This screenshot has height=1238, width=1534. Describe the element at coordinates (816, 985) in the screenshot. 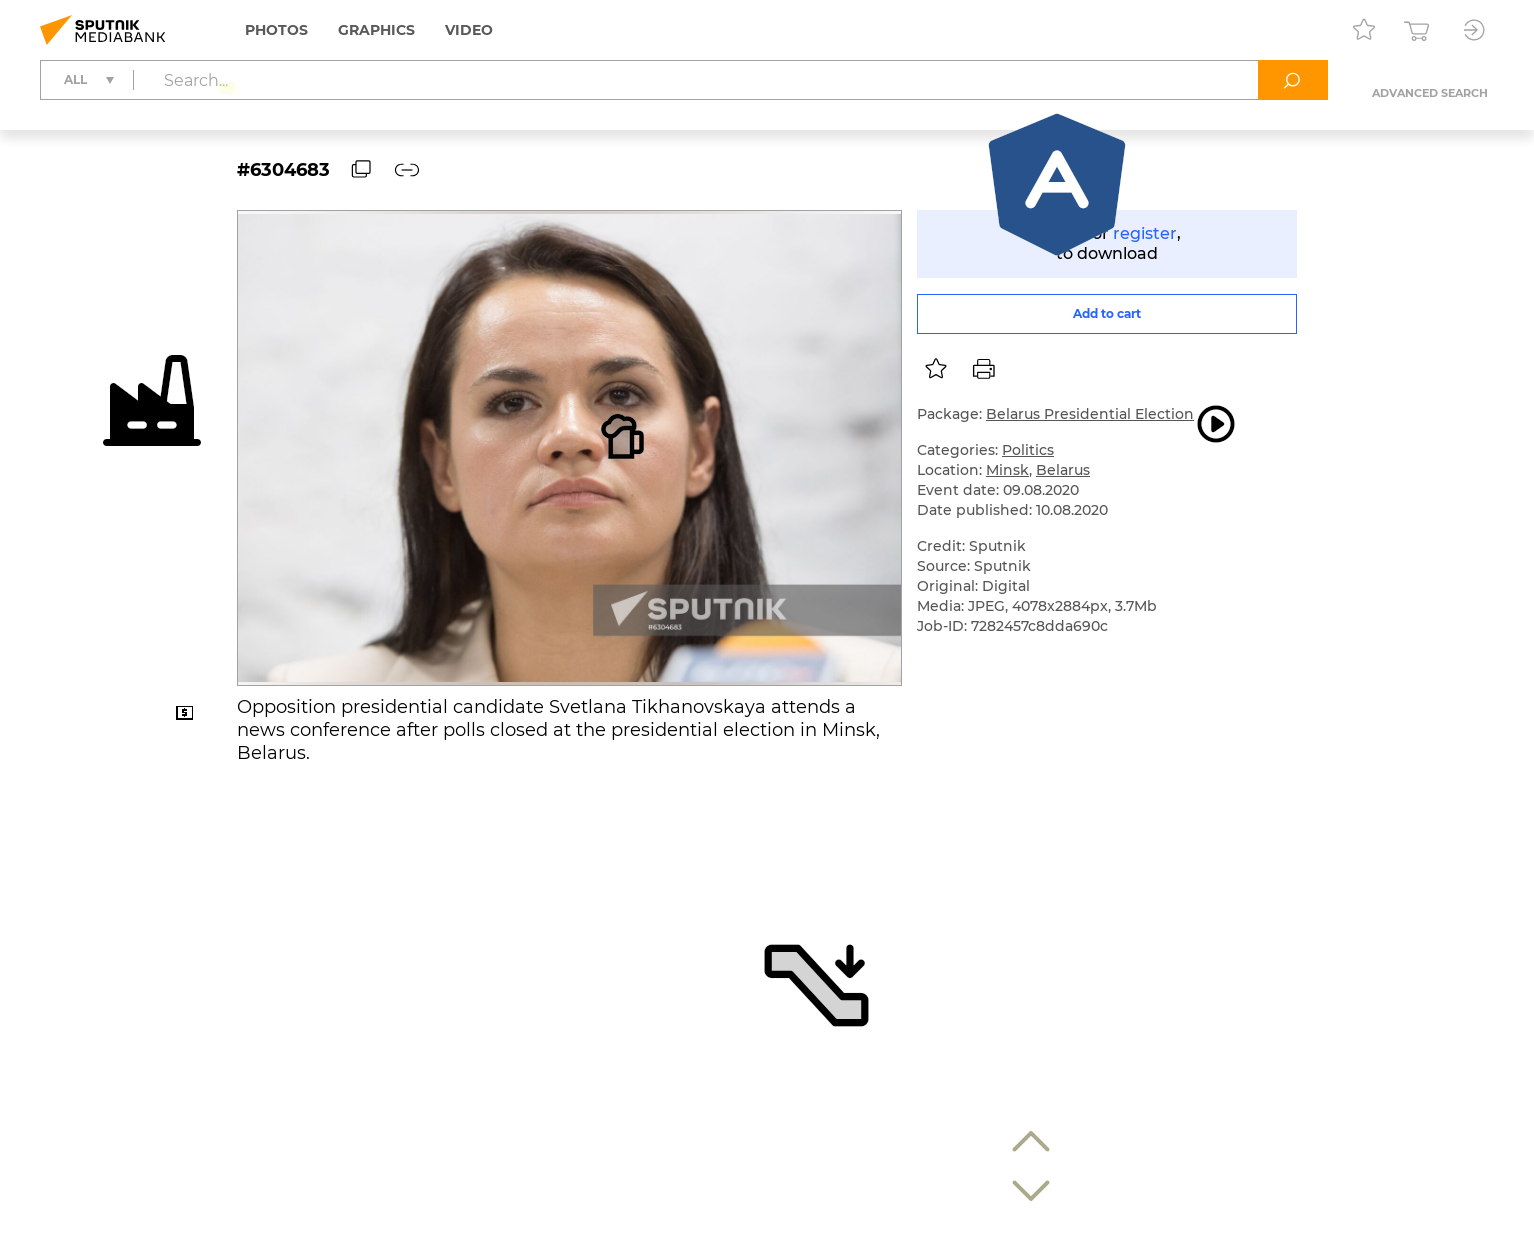

I see `indicates escalator going down` at that location.